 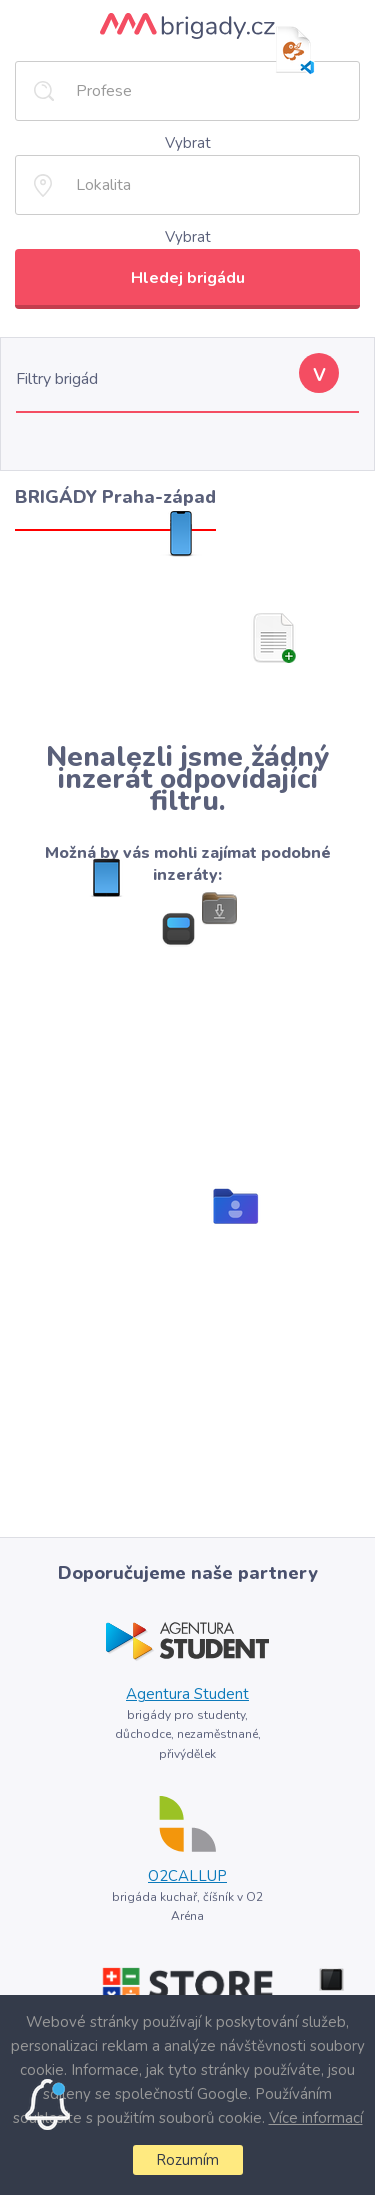 I want to click on open user profile folder, so click(x=235, y=1207).